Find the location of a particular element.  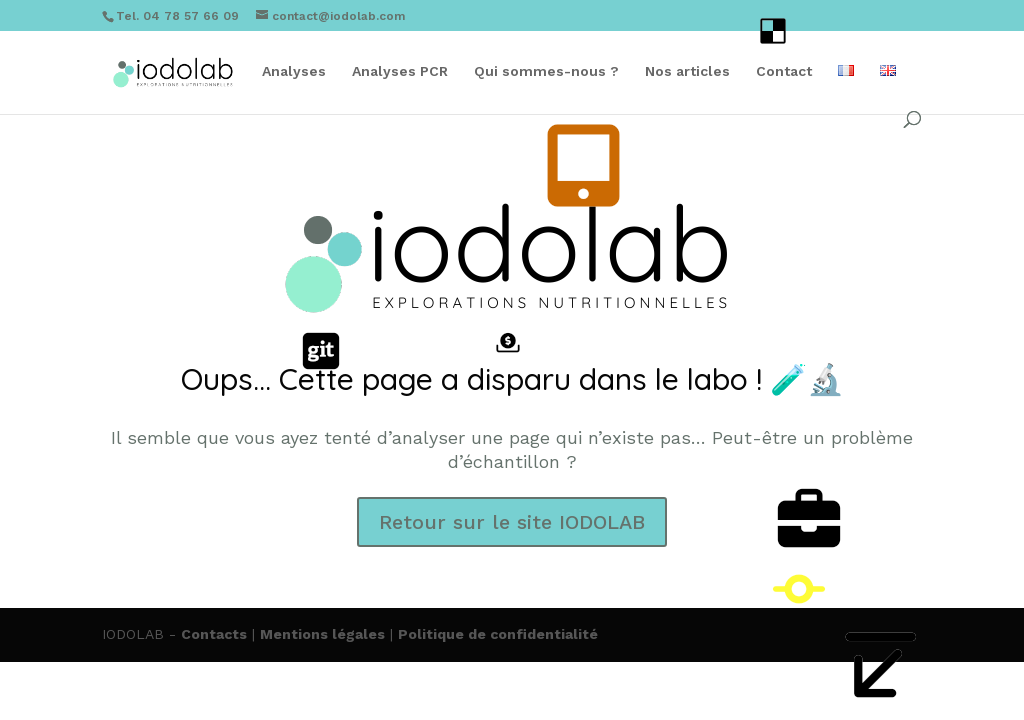

make a donation is located at coordinates (508, 342).